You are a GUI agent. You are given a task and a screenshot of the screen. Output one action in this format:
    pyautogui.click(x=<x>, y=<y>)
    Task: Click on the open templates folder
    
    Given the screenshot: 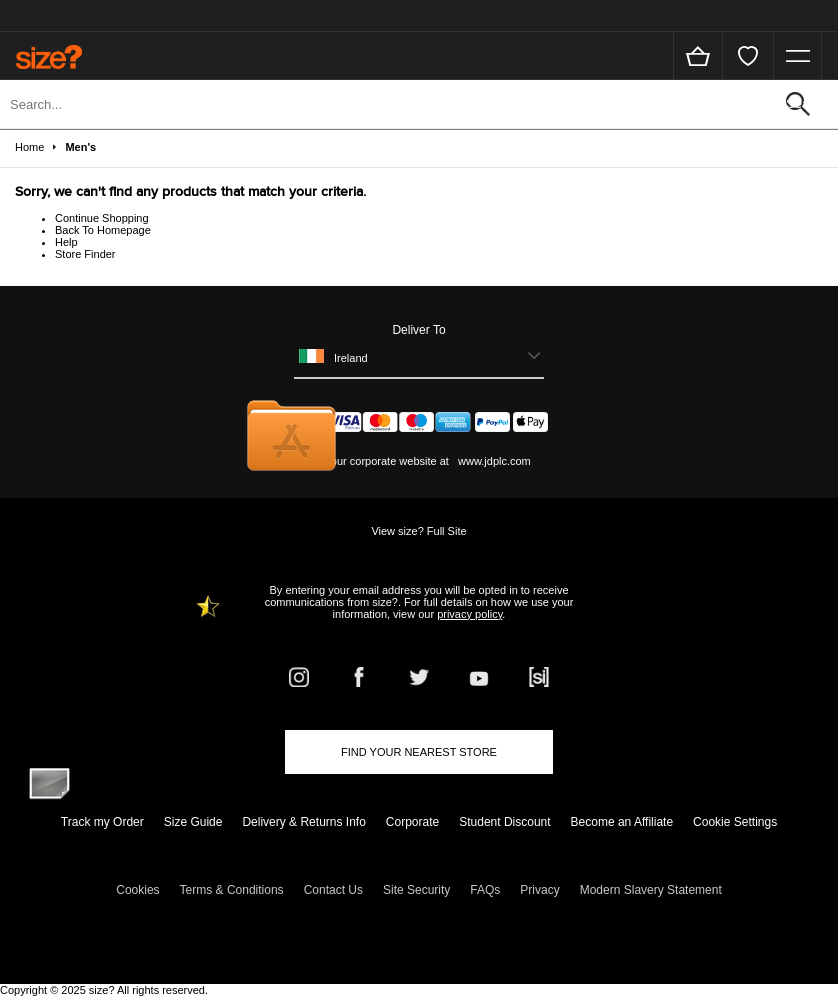 What is the action you would take?
    pyautogui.click(x=291, y=435)
    